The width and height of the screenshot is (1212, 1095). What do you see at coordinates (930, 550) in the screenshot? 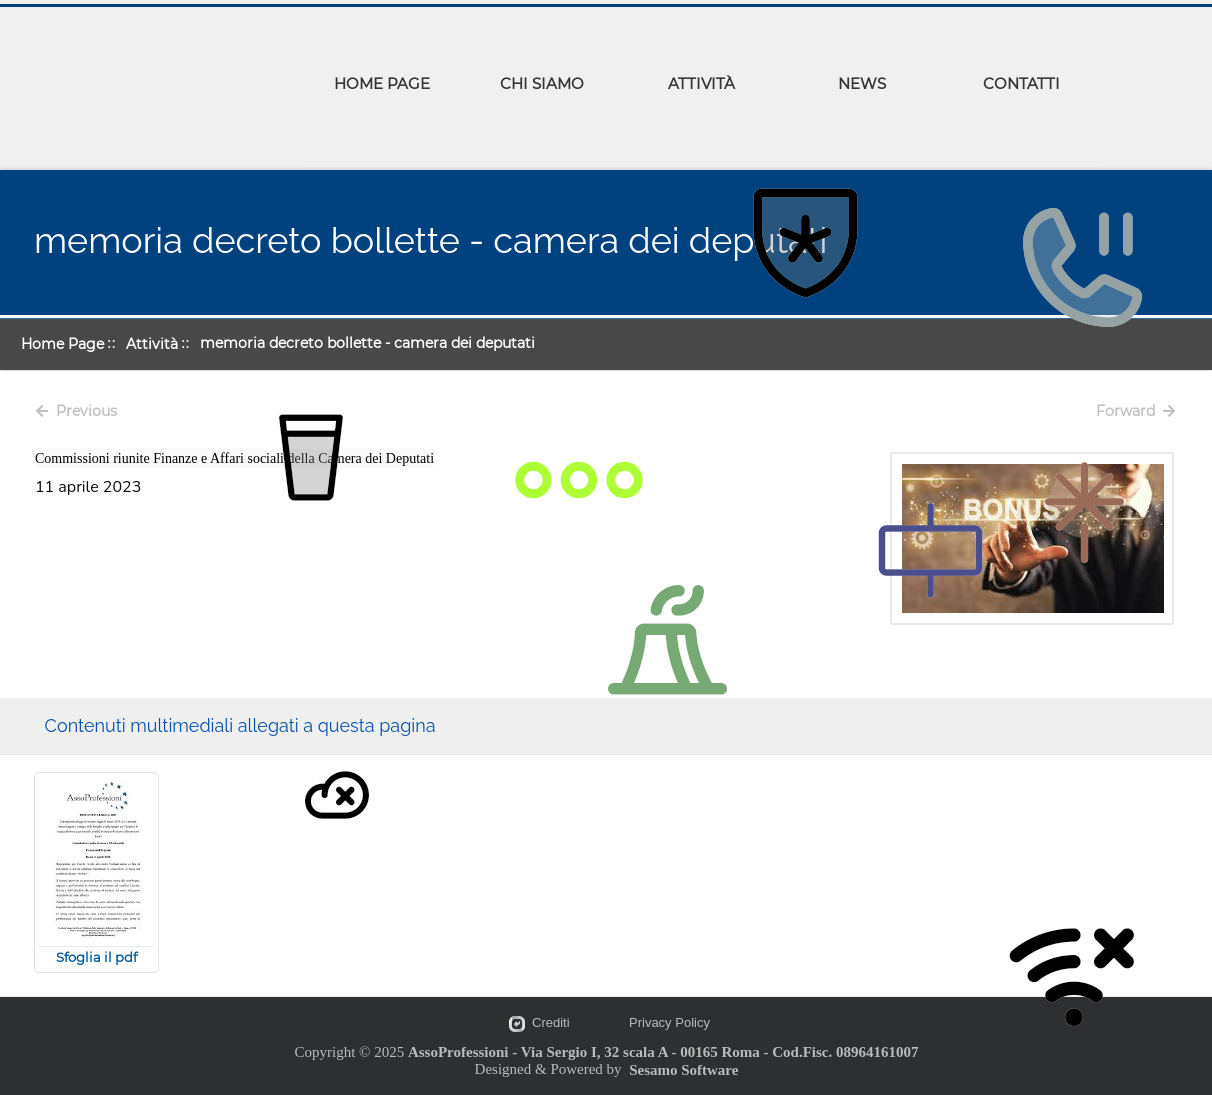
I see `align object to horizontal center` at bounding box center [930, 550].